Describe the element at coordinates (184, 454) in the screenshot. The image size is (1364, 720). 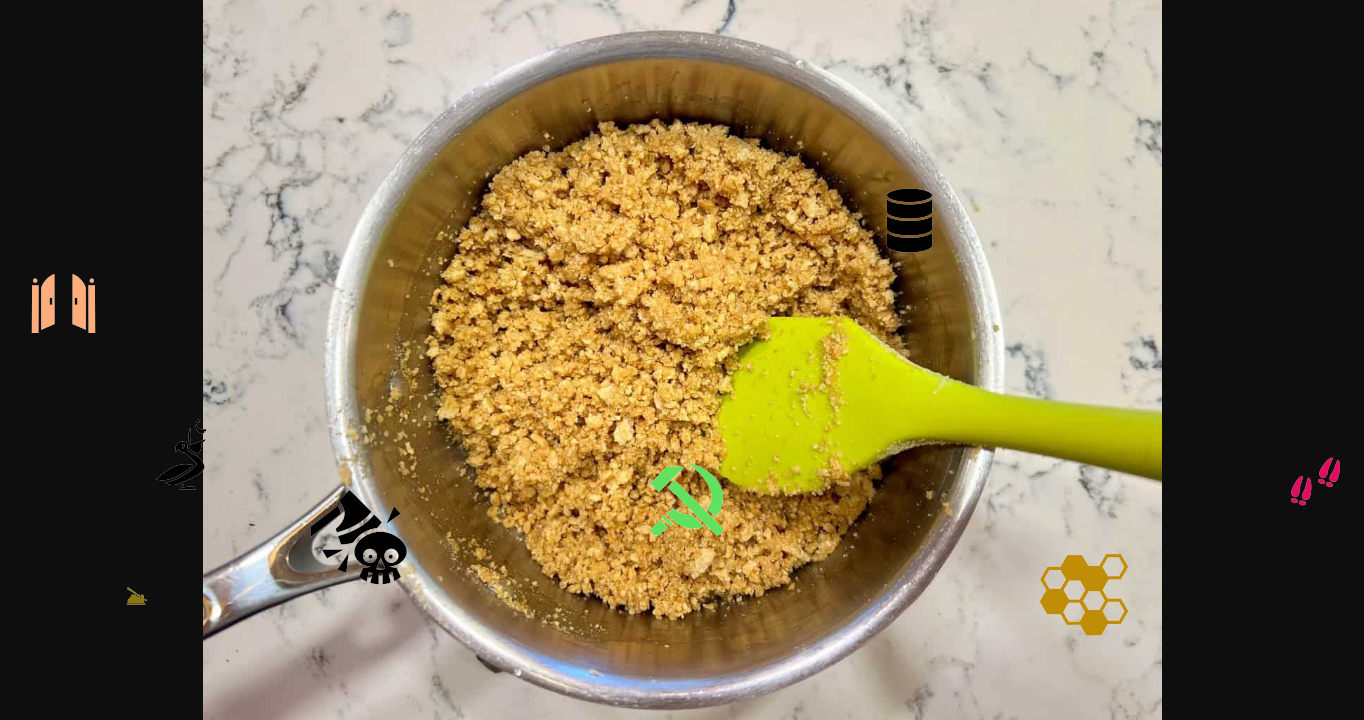
I see `pelican character or mascot in a game` at that location.